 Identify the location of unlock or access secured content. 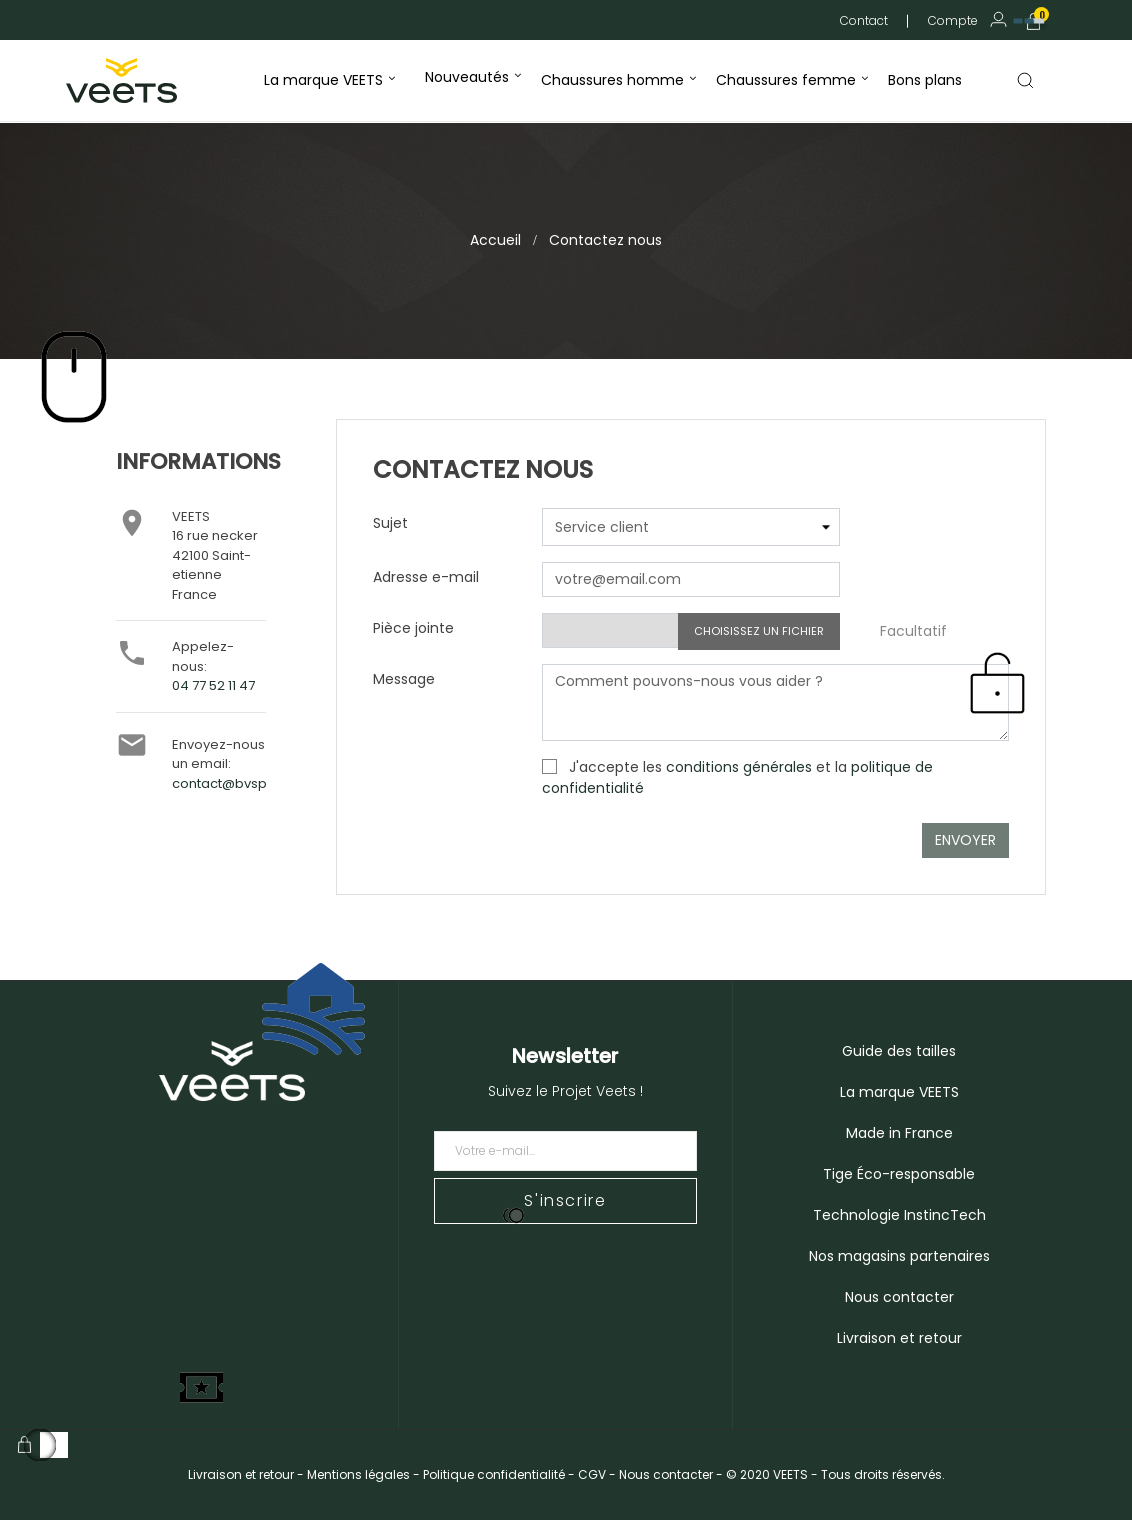
(997, 686).